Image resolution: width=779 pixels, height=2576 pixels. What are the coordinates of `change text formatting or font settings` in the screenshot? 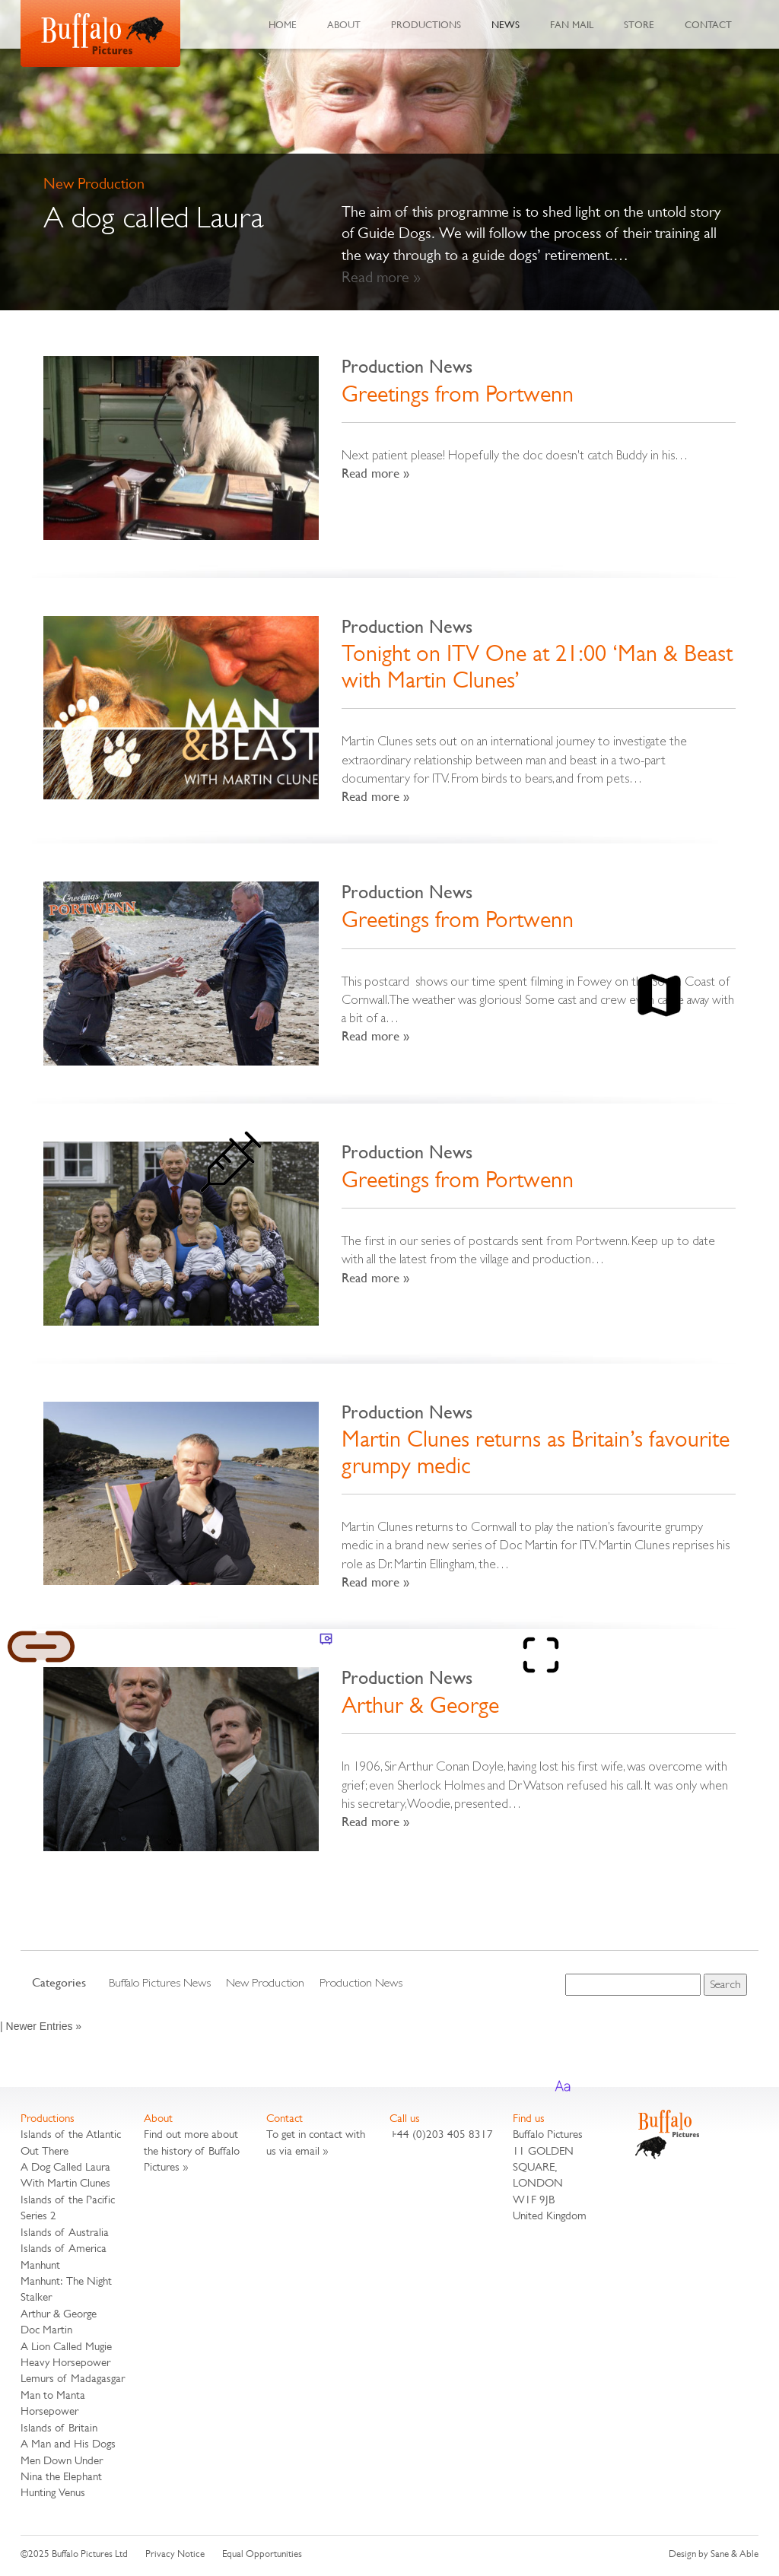 It's located at (562, 2085).